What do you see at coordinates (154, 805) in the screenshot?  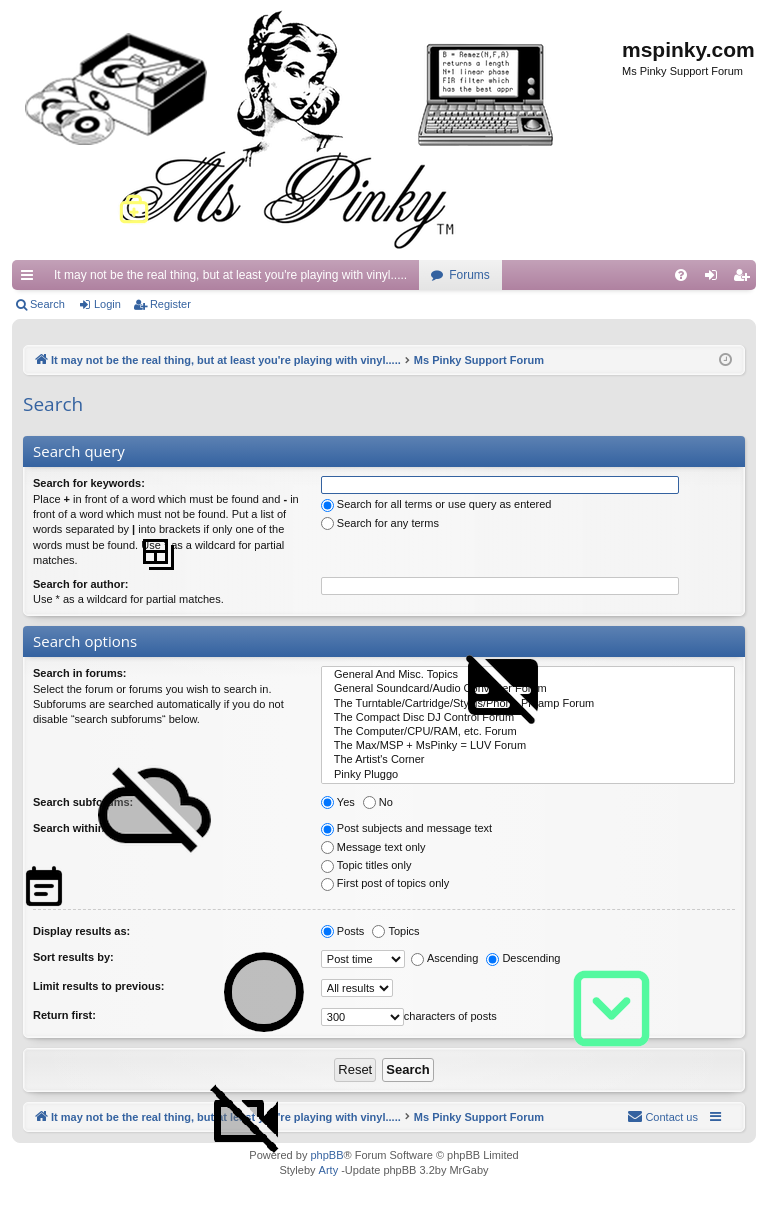 I see `indicates no cloud connection available` at bounding box center [154, 805].